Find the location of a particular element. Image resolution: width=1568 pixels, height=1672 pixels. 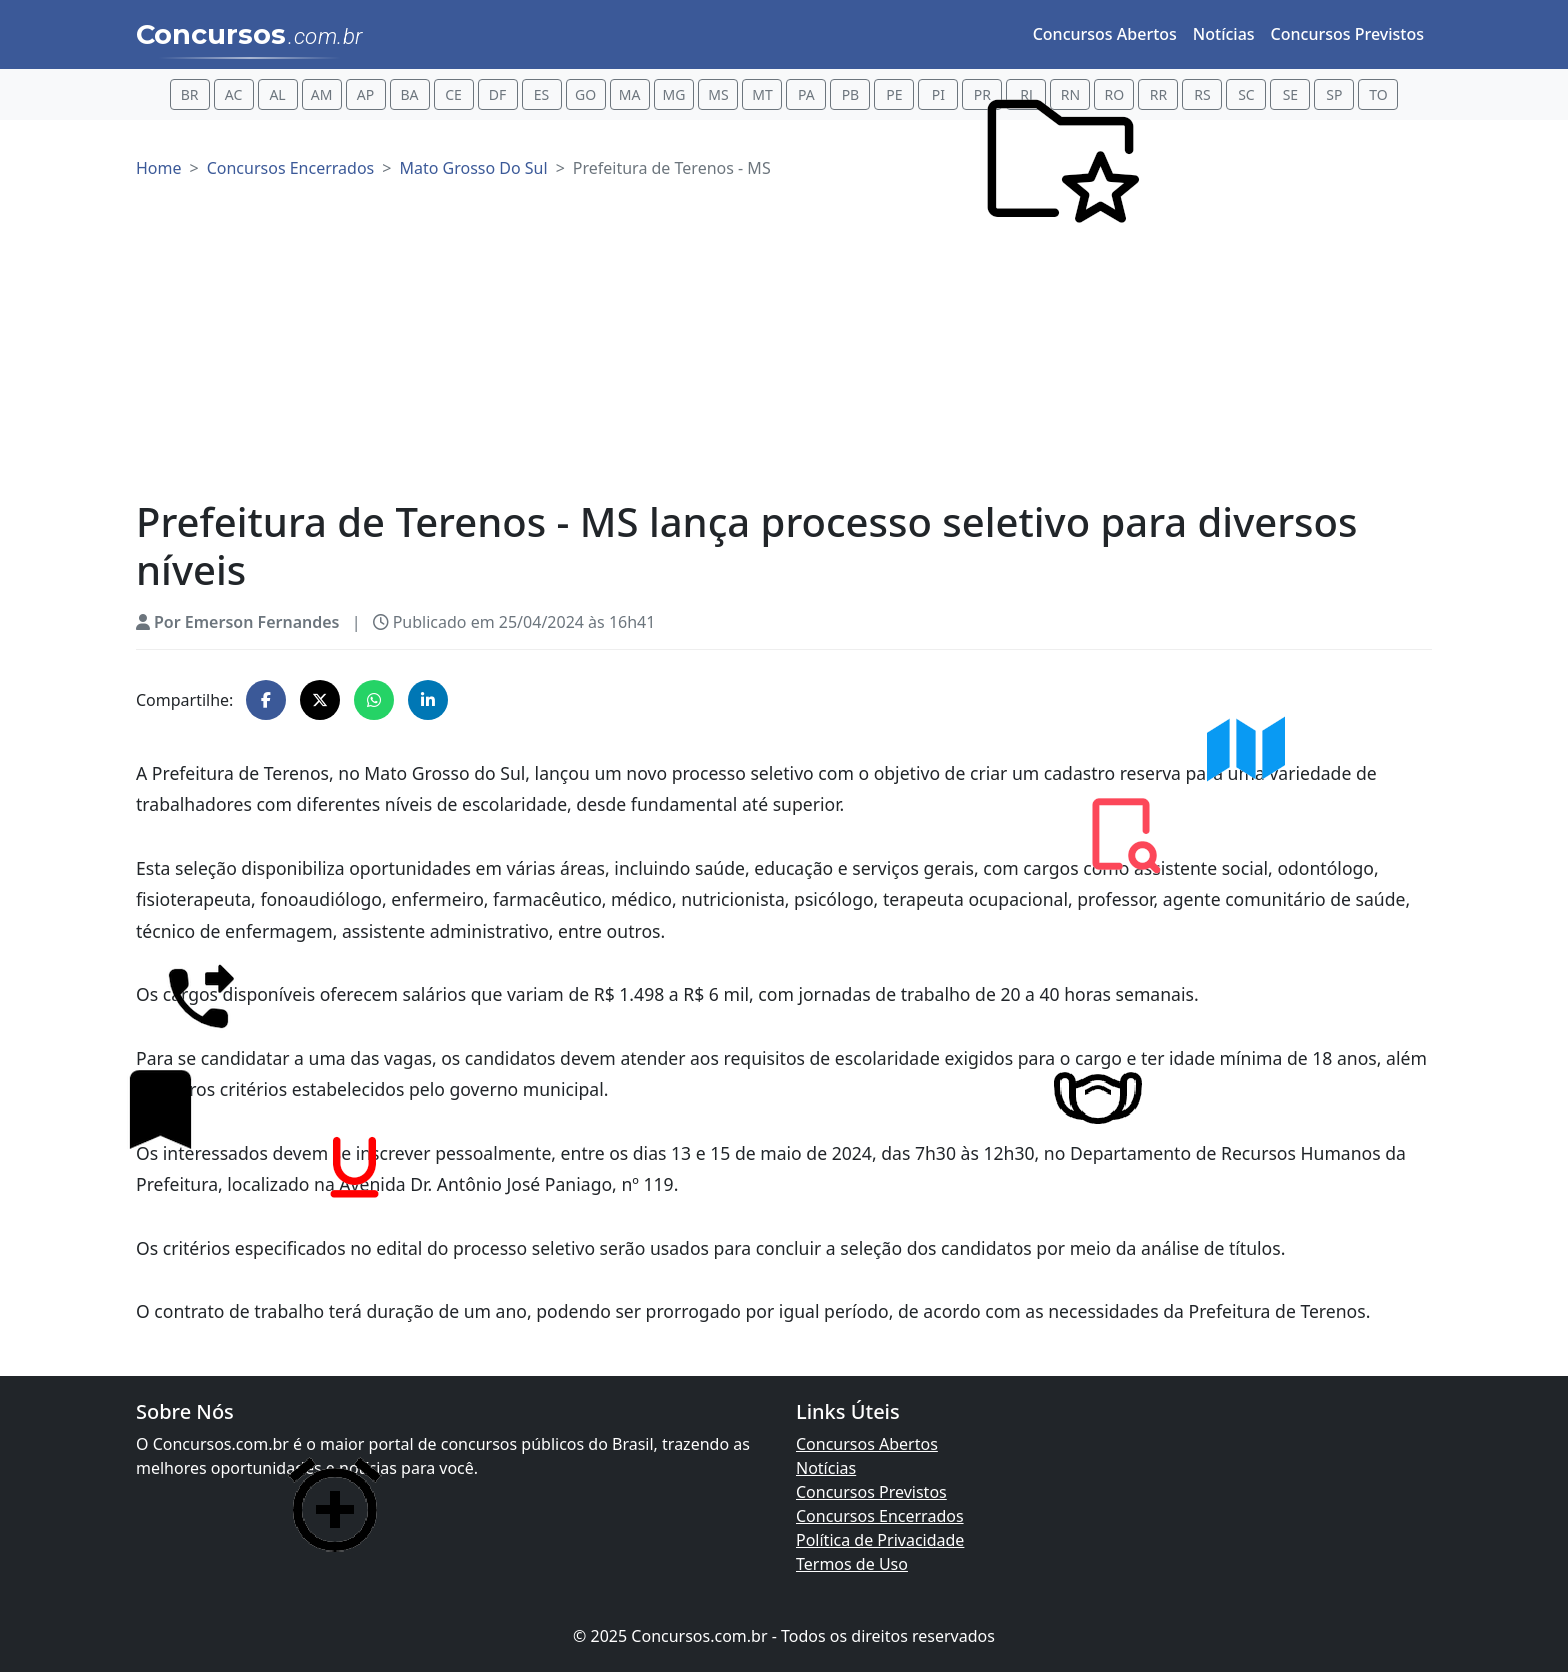

search for a tablet device is located at coordinates (1121, 834).